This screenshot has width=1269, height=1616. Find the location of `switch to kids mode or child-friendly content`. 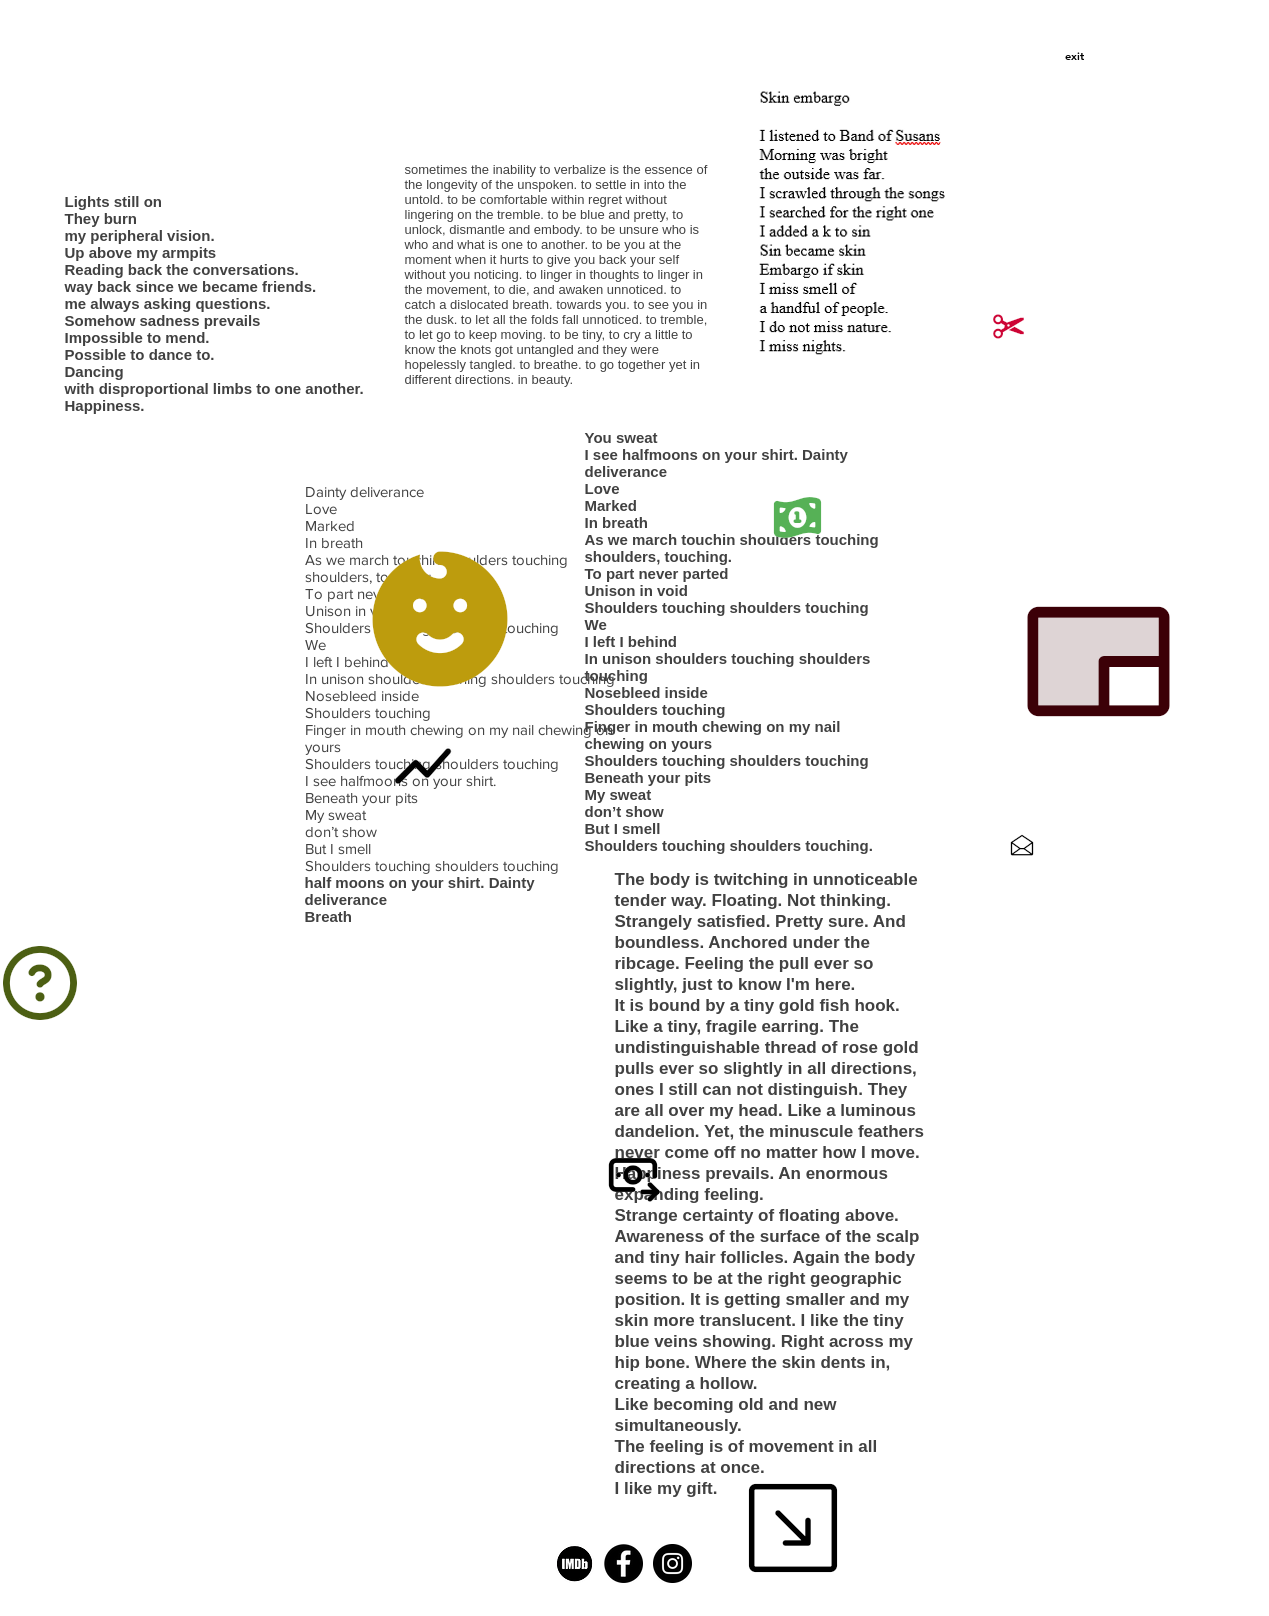

switch to kids mode or child-friendly content is located at coordinates (440, 619).